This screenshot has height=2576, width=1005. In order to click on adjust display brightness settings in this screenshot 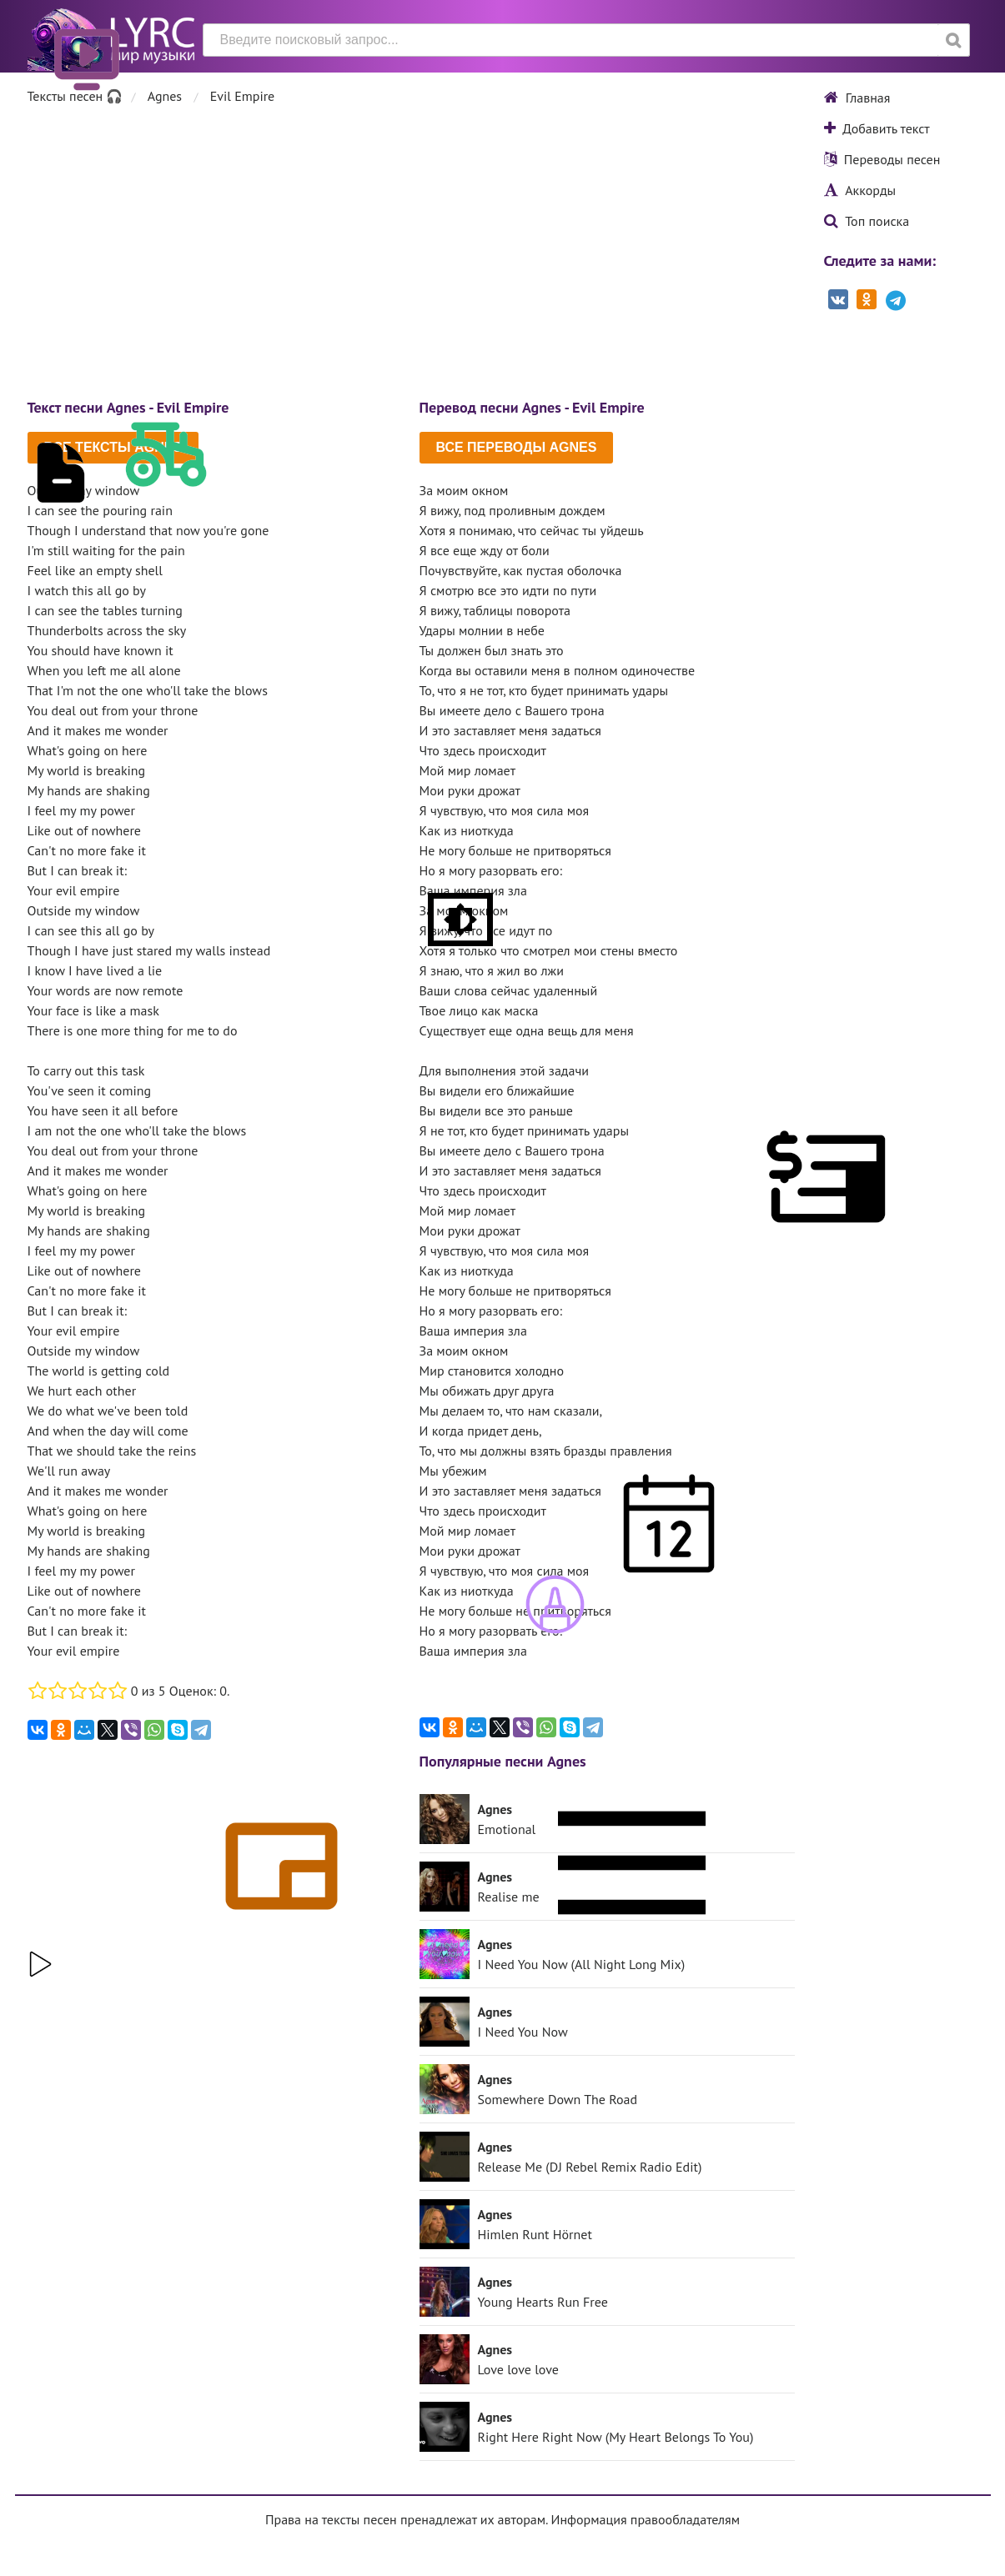, I will do `click(460, 920)`.